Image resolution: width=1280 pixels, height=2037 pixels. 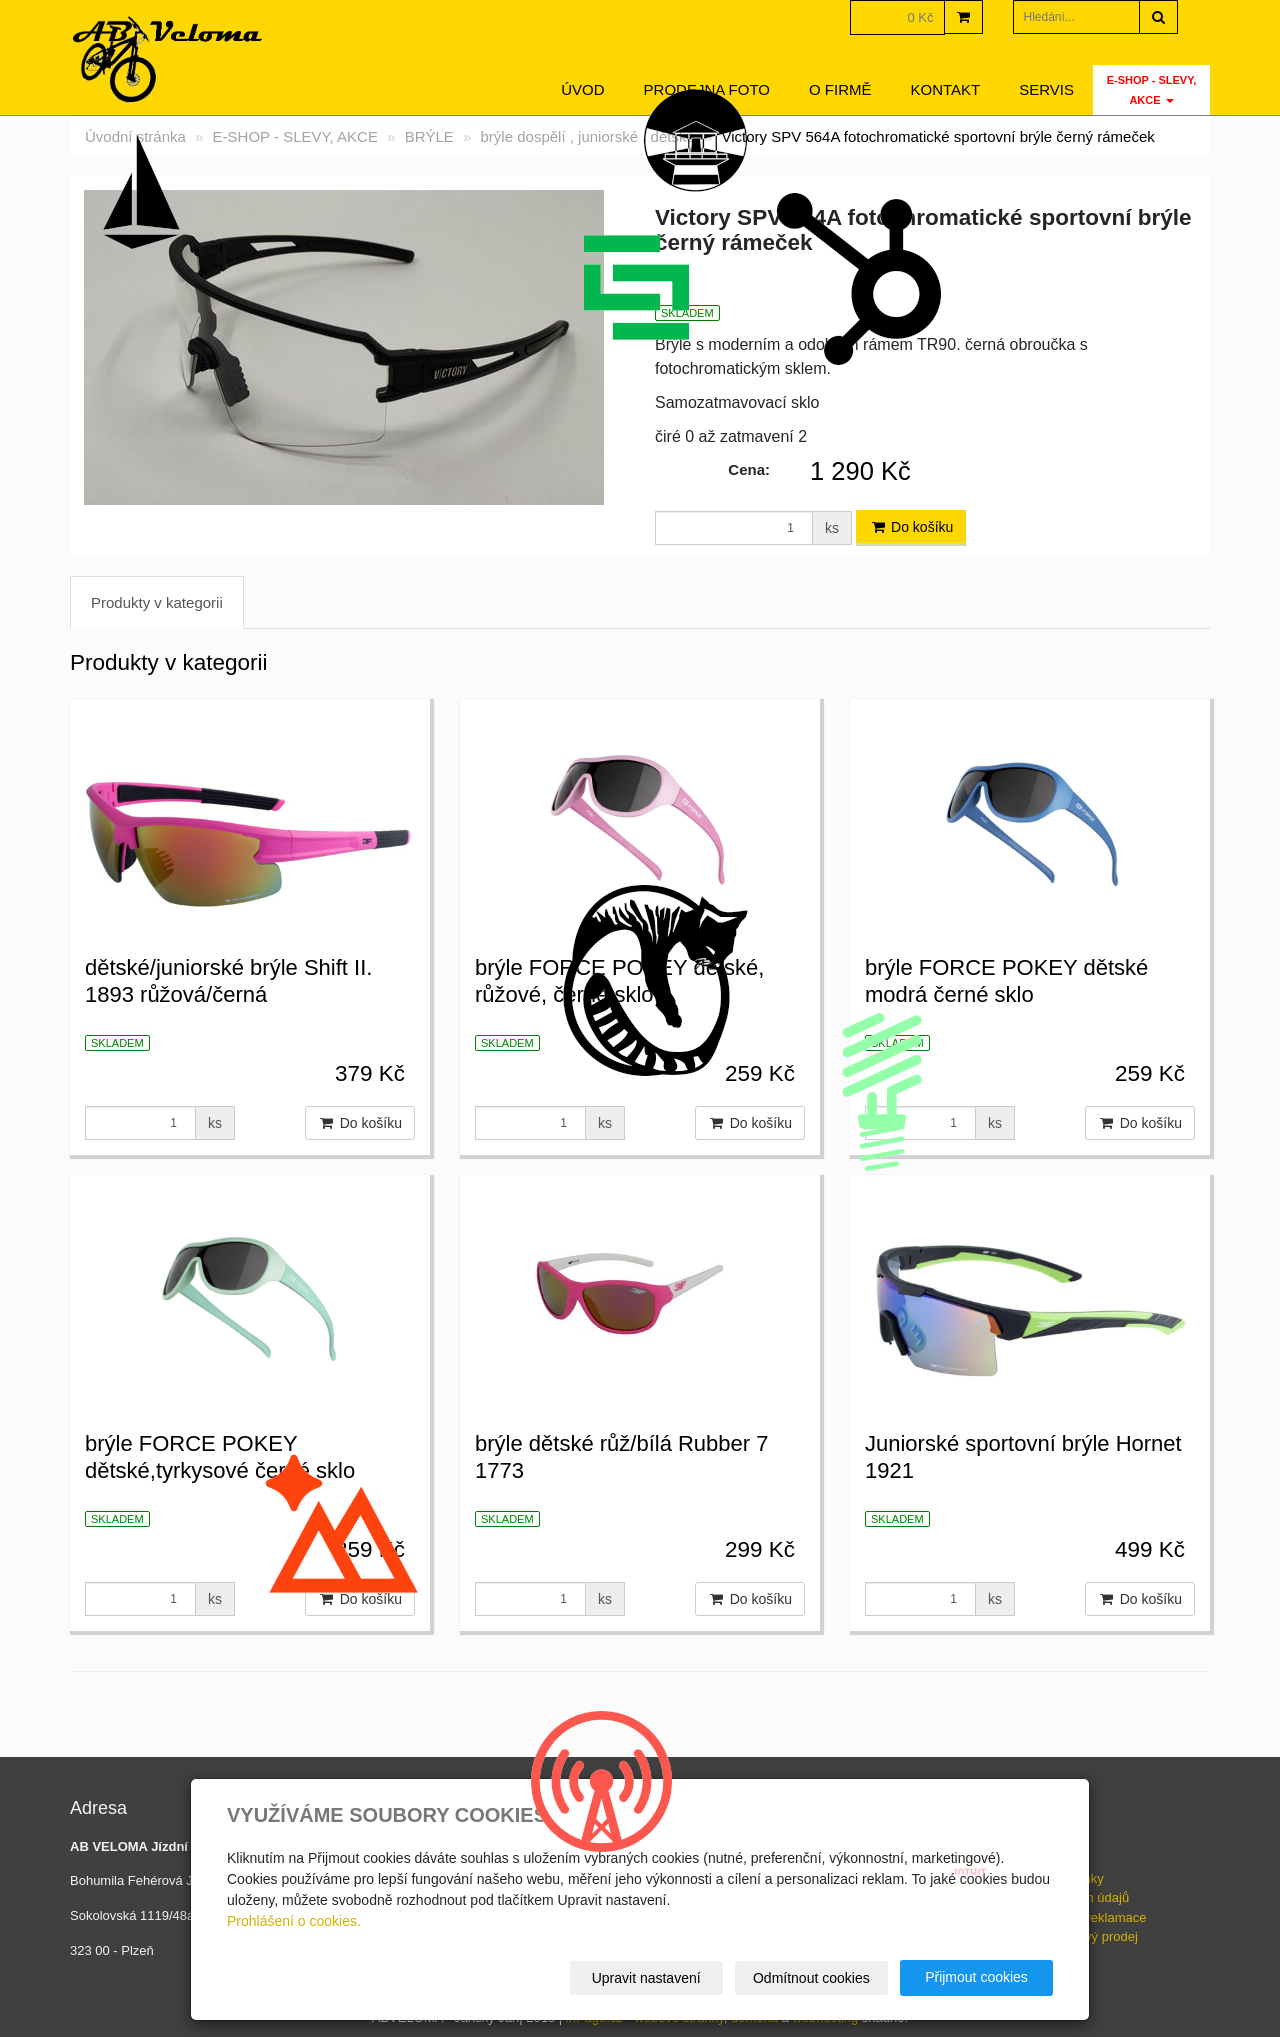 What do you see at coordinates (601, 1781) in the screenshot?
I see `open the Overcast podcast app` at bounding box center [601, 1781].